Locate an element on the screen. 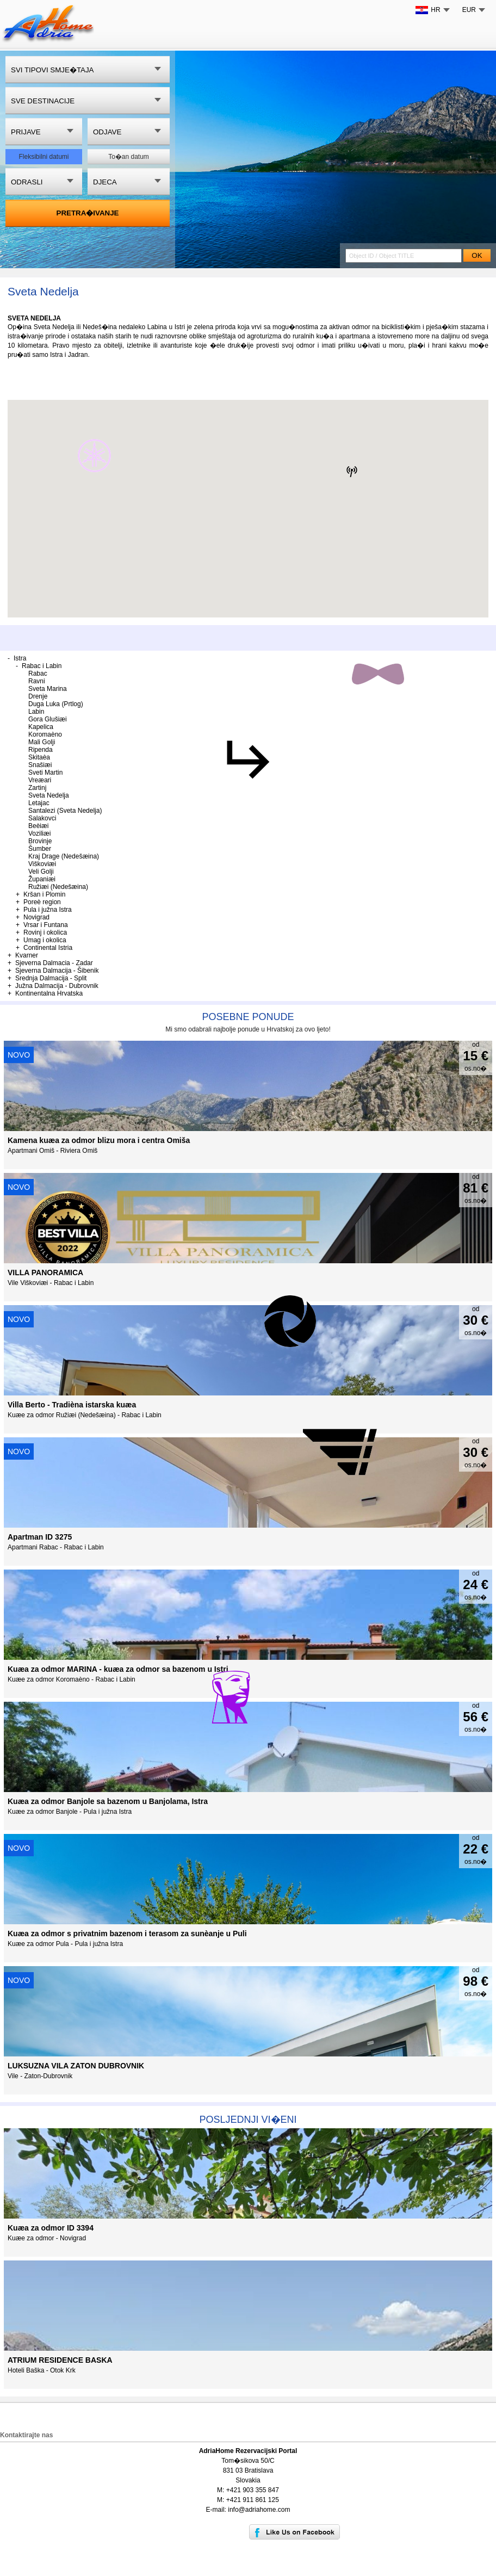 The height and width of the screenshot is (2576, 496). reply to a message or comment is located at coordinates (245, 759).